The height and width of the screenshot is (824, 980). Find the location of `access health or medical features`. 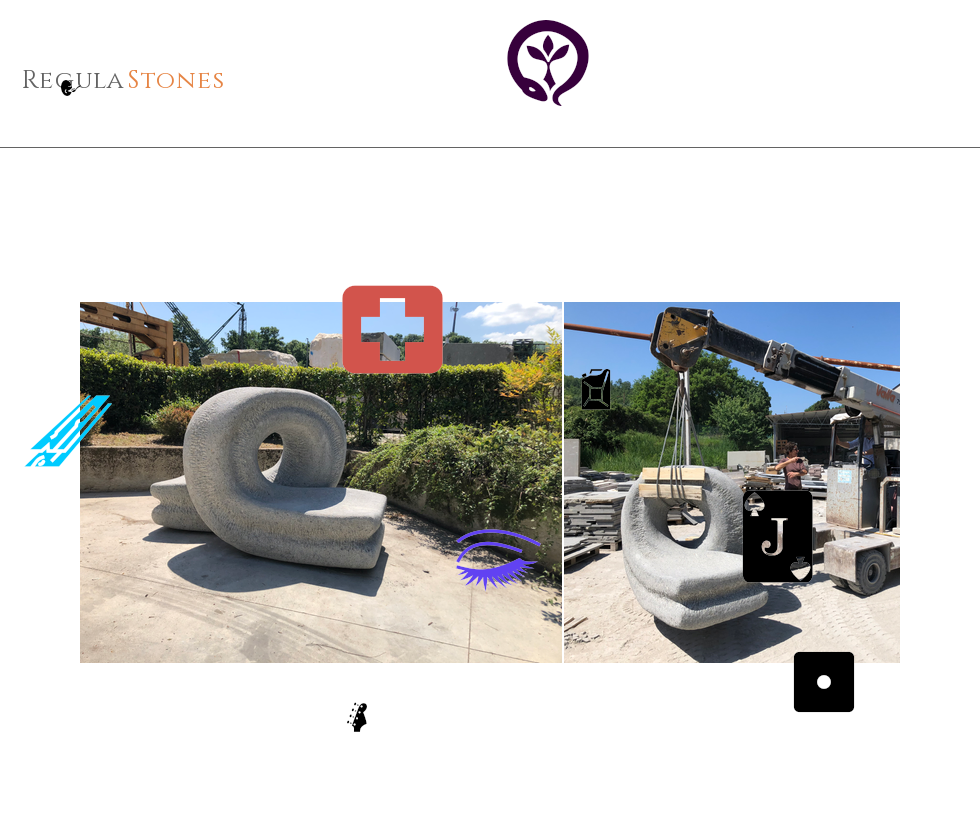

access health or medical features is located at coordinates (392, 329).